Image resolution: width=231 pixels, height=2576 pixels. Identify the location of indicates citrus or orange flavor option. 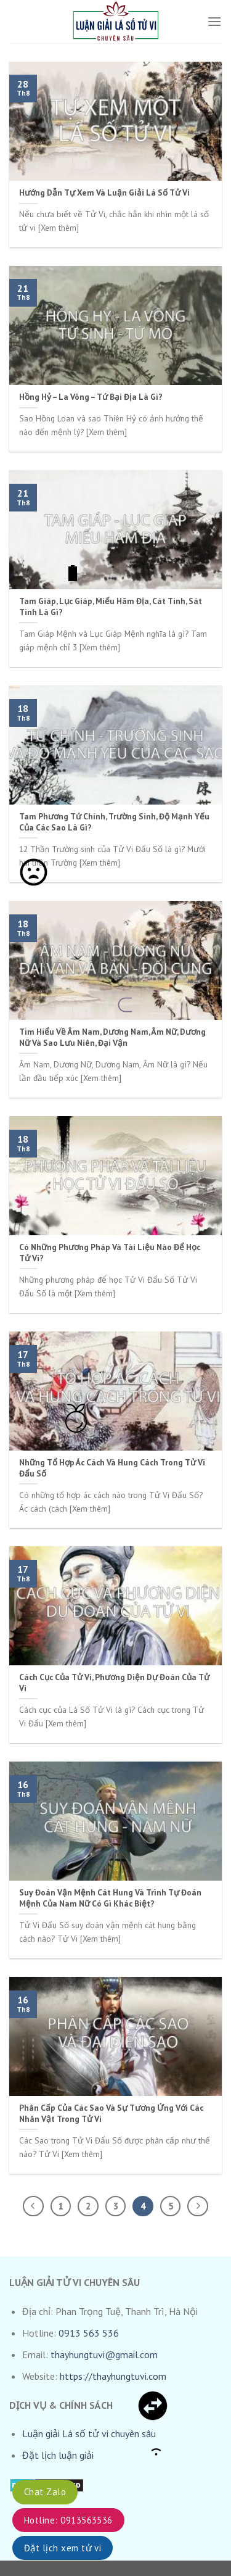
(76, 1418).